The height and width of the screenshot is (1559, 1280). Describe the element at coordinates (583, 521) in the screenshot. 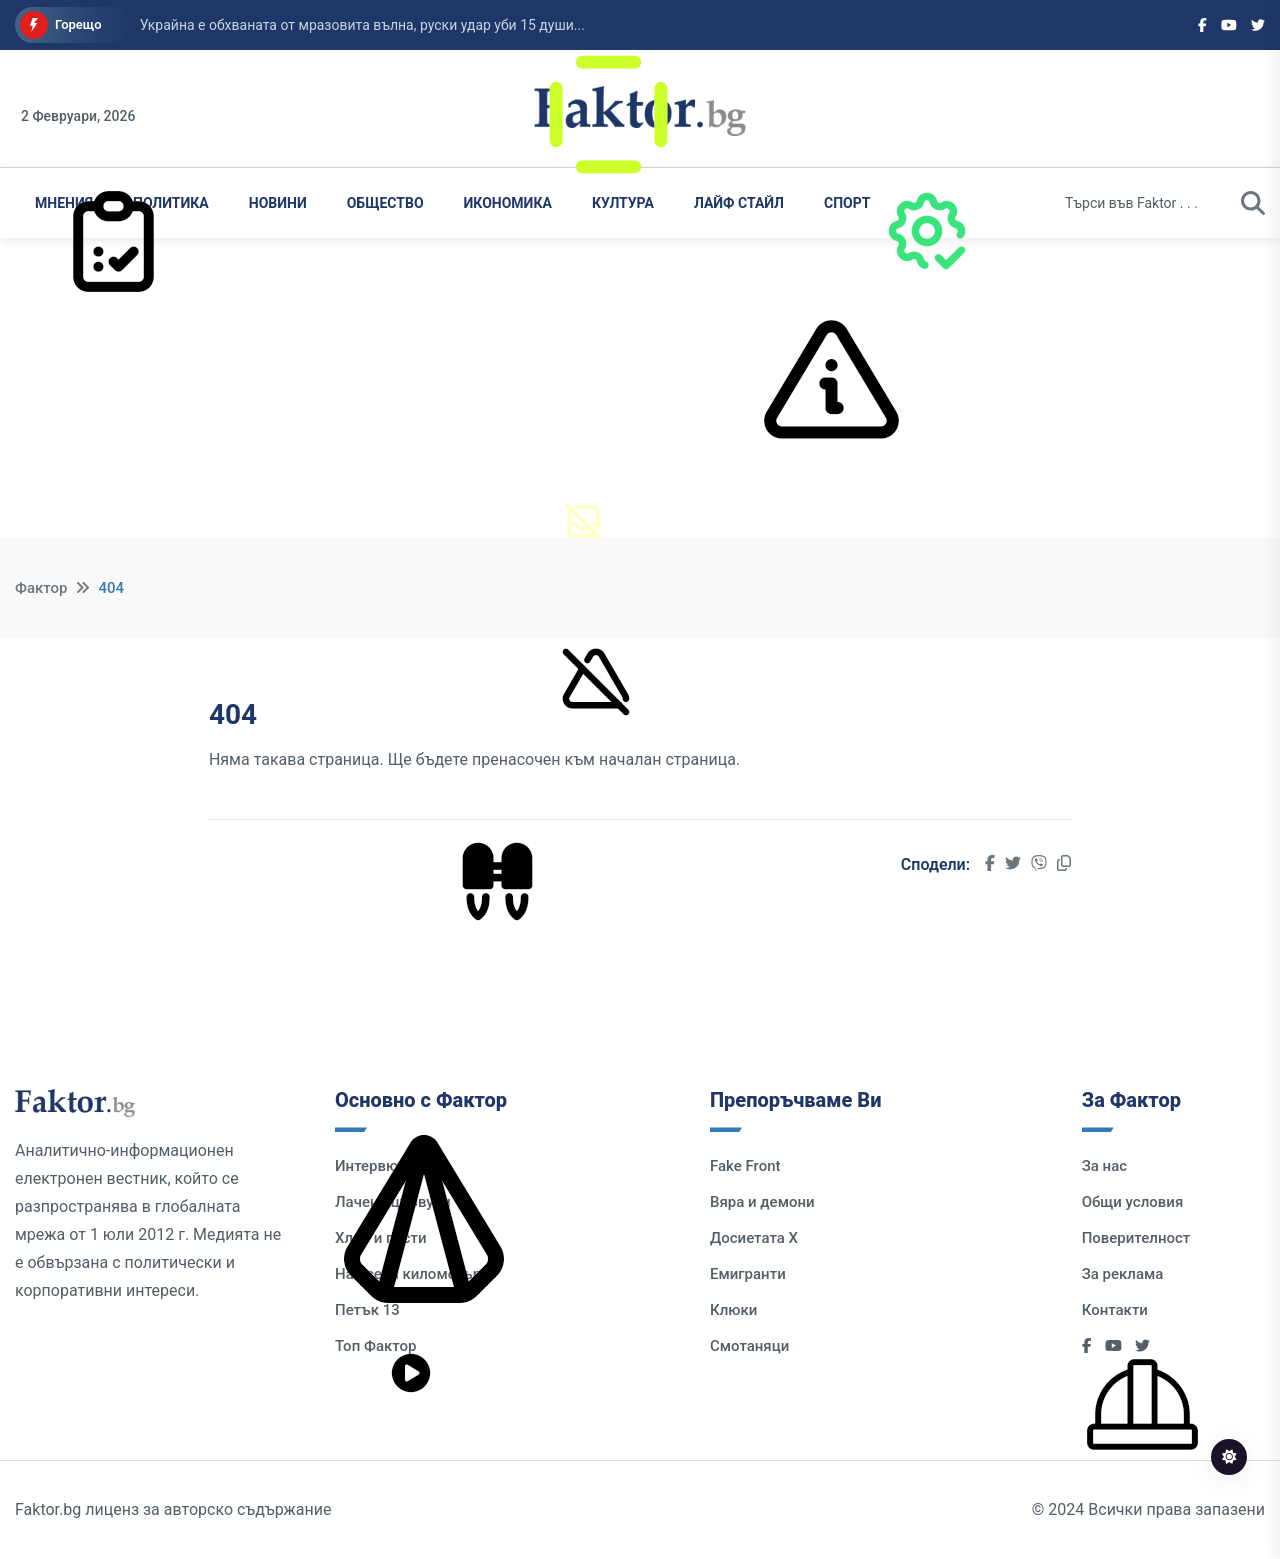

I see `inbox disabled or unavailable` at that location.